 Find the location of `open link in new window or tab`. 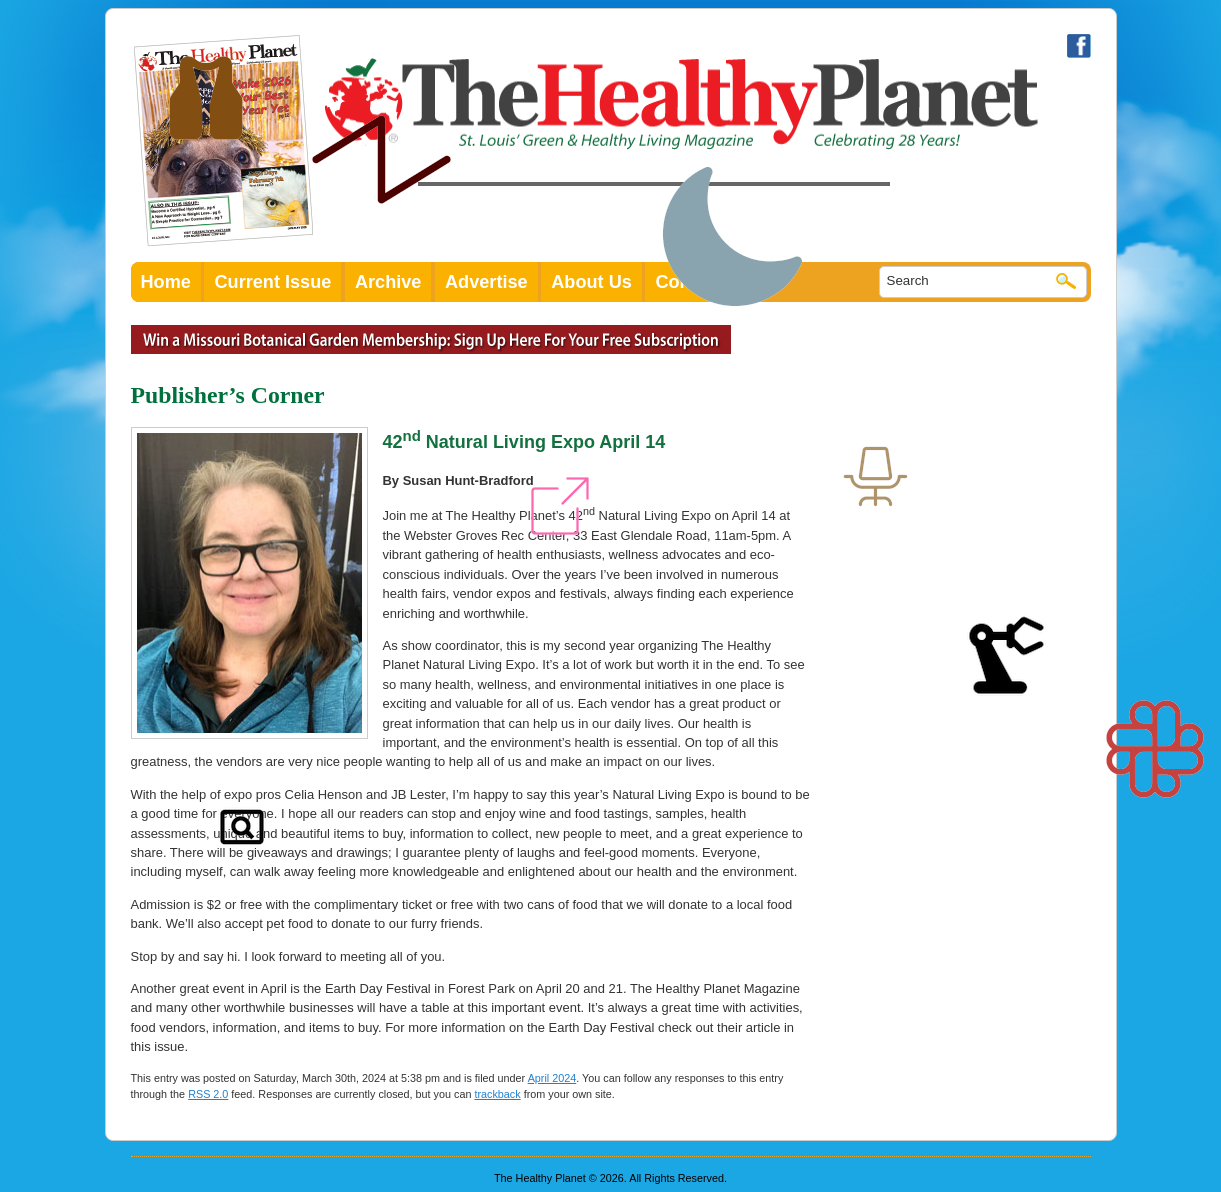

open link in new window or tab is located at coordinates (560, 506).